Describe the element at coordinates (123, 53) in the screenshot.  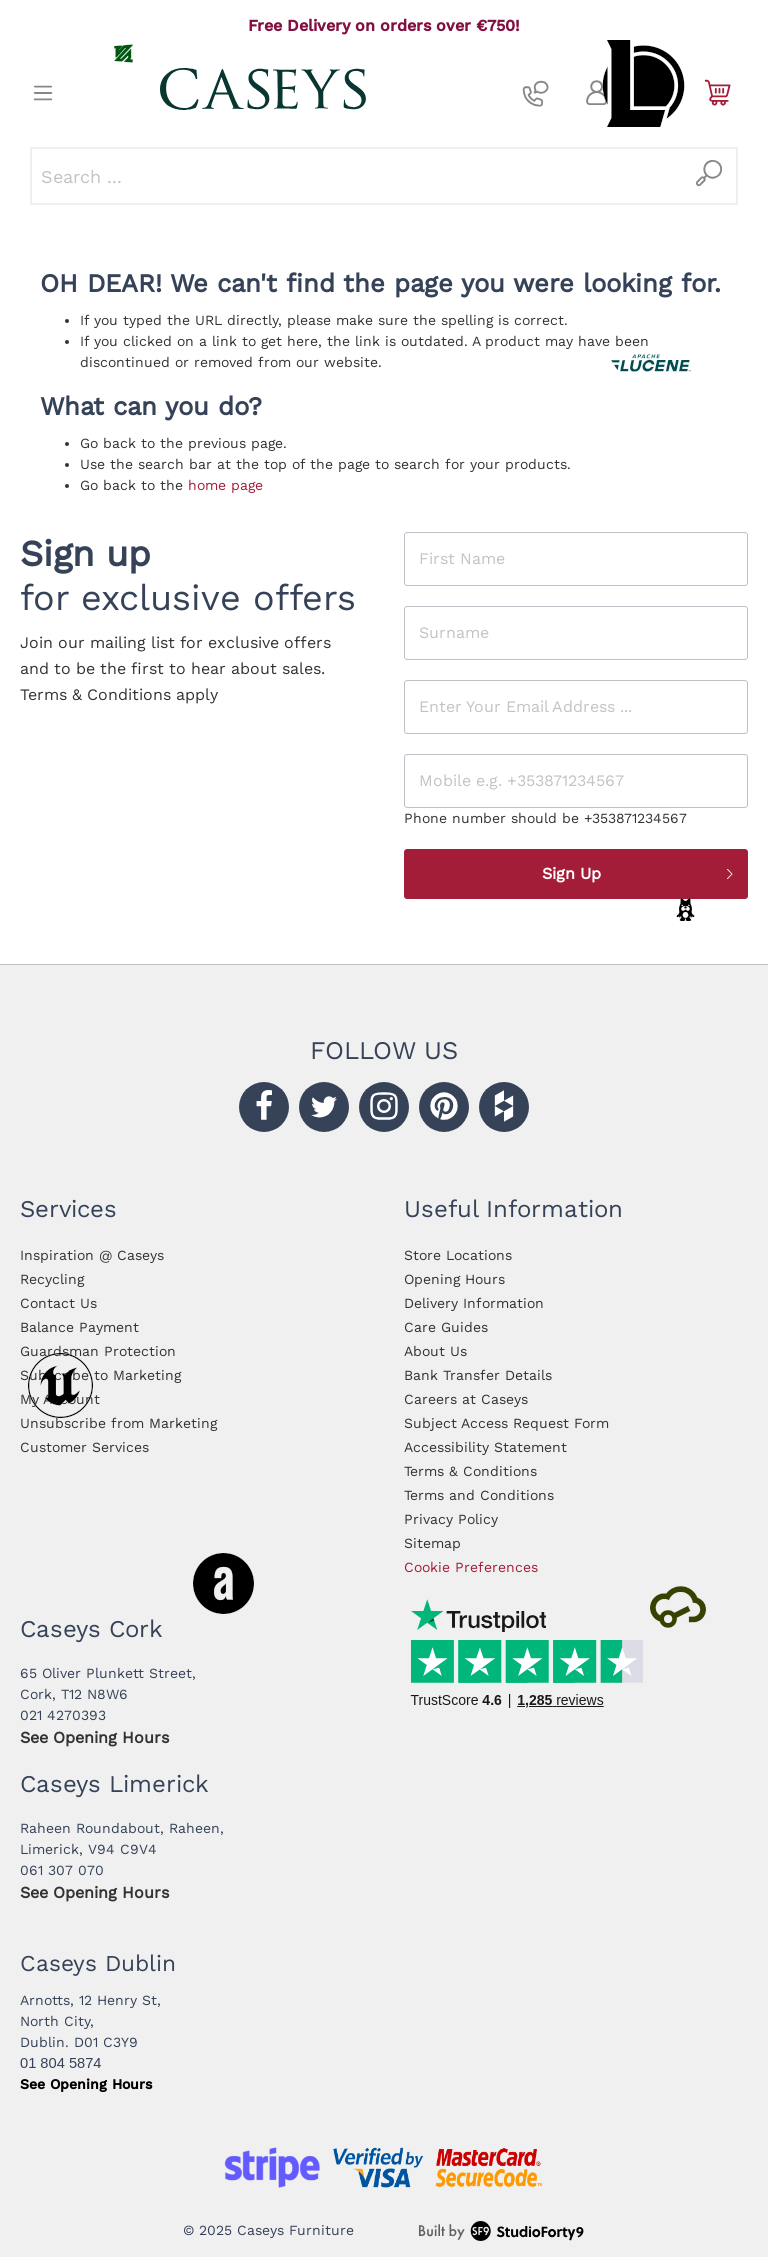
I see `FFmpeg multimedia framework logo` at that location.